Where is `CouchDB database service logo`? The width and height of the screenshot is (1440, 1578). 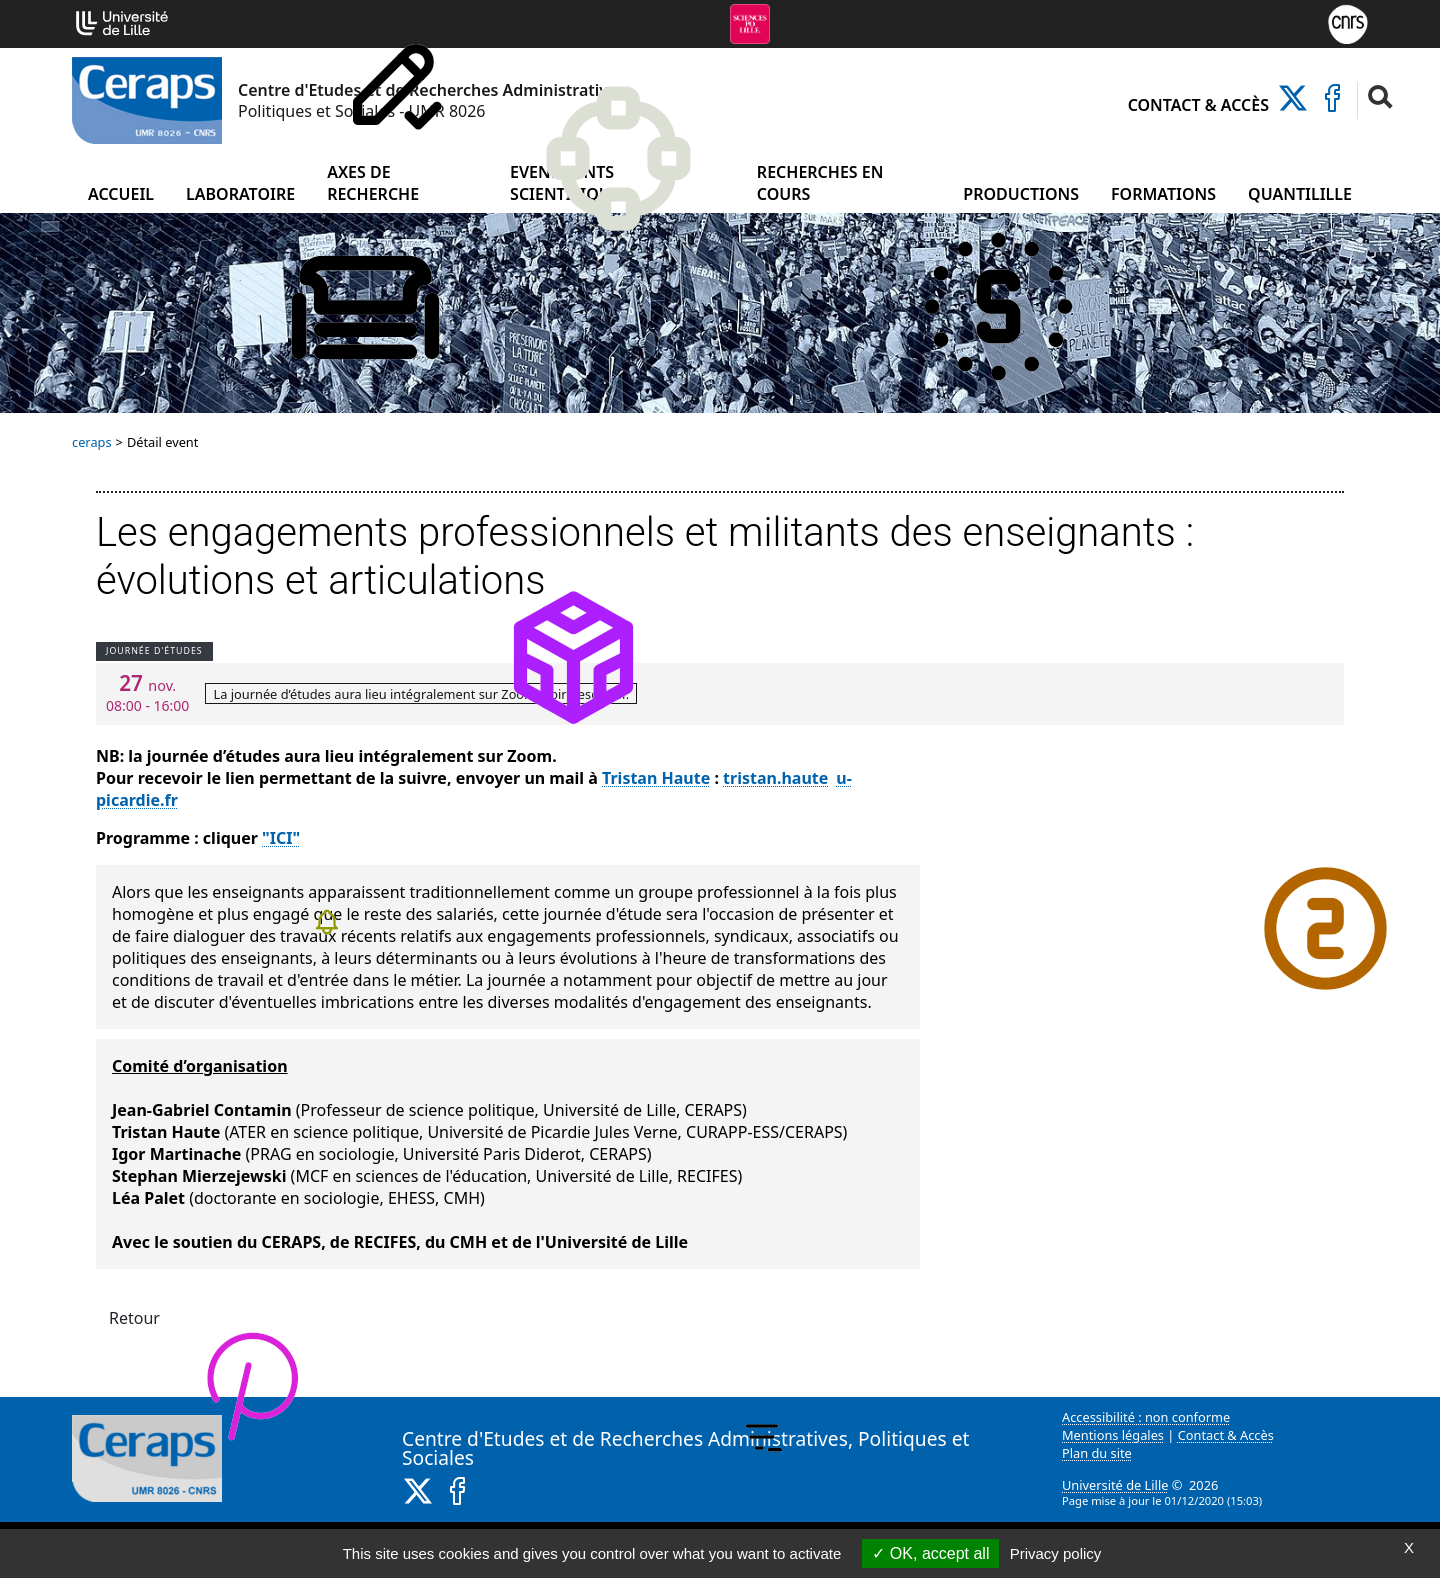 CouchDB database service logo is located at coordinates (365, 307).